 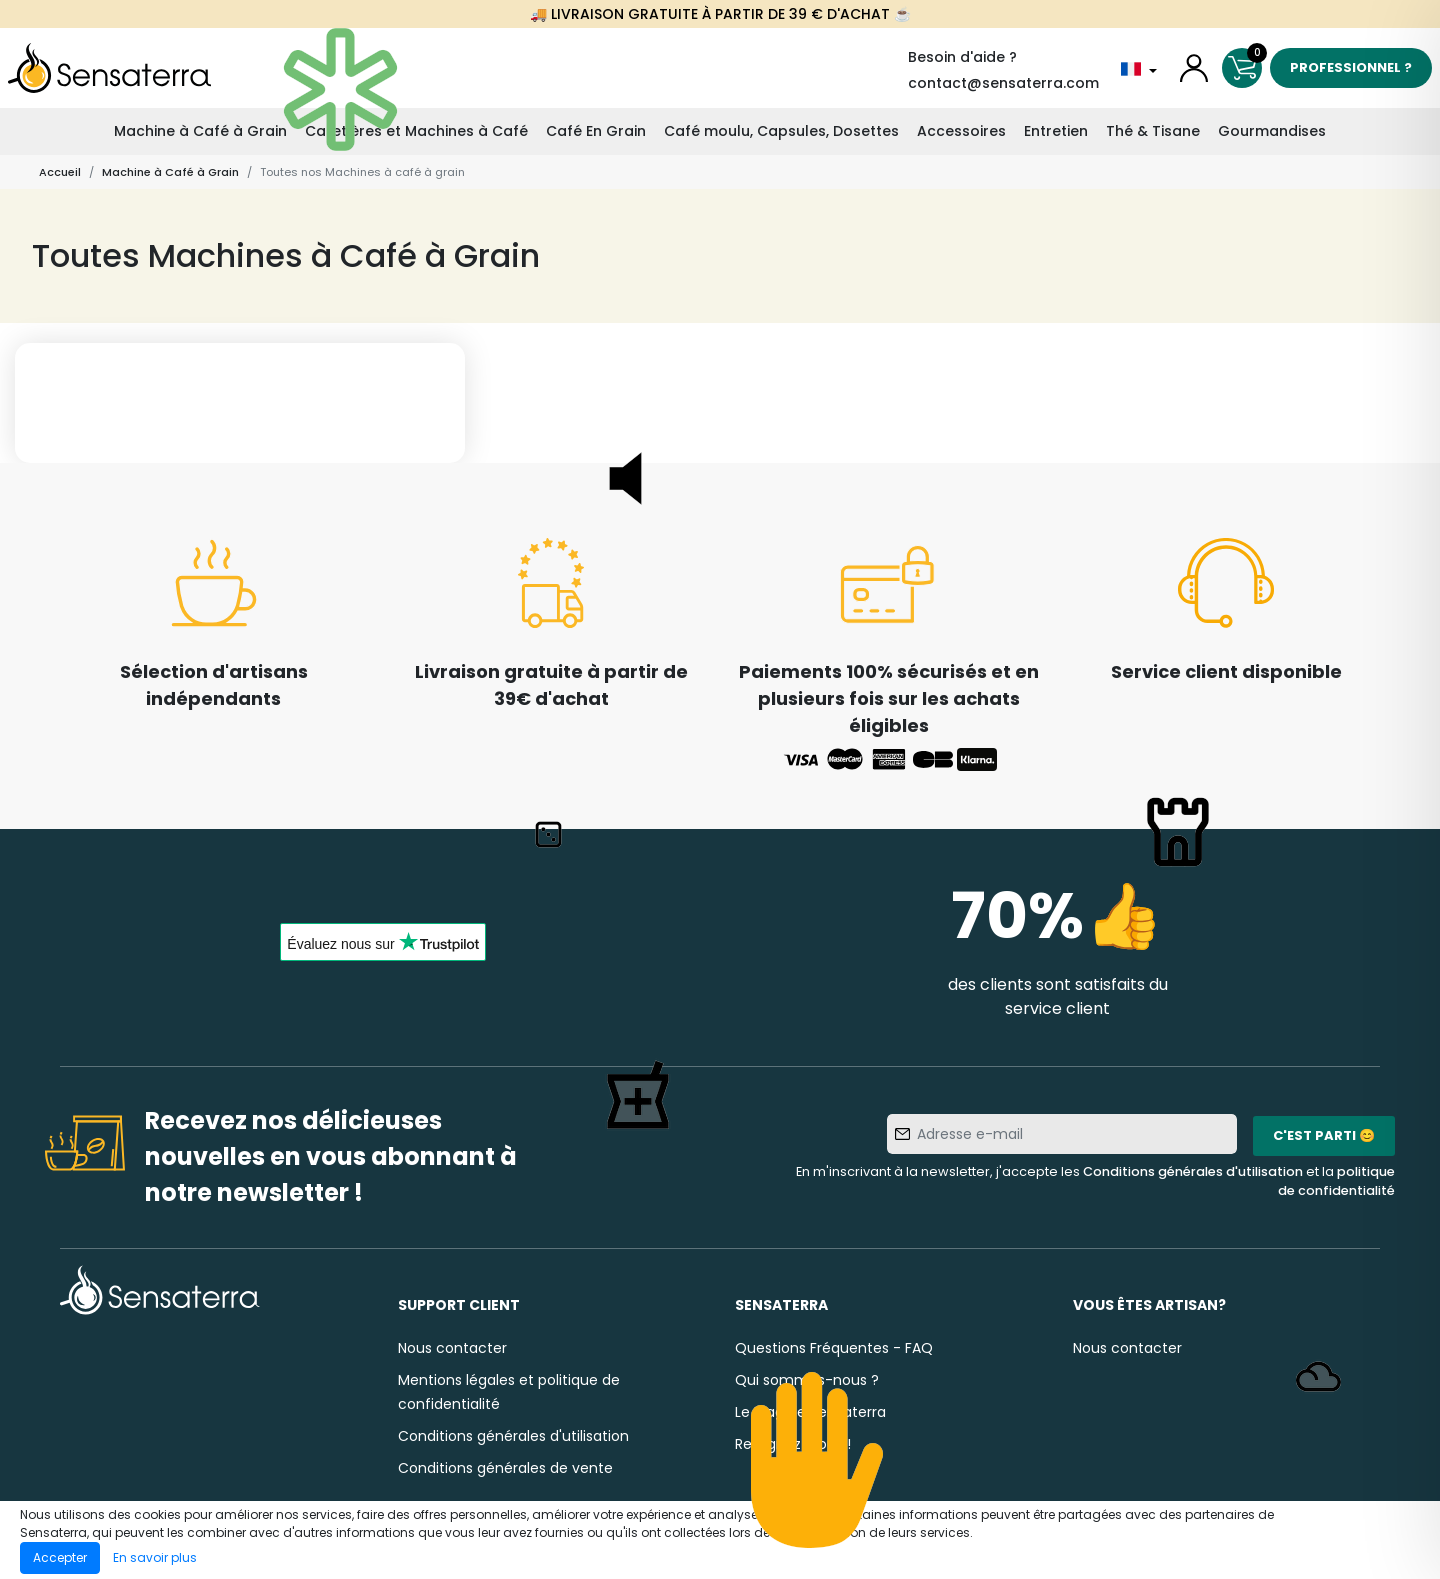 I want to click on mute audio or sound, so click(x=625, y=478).